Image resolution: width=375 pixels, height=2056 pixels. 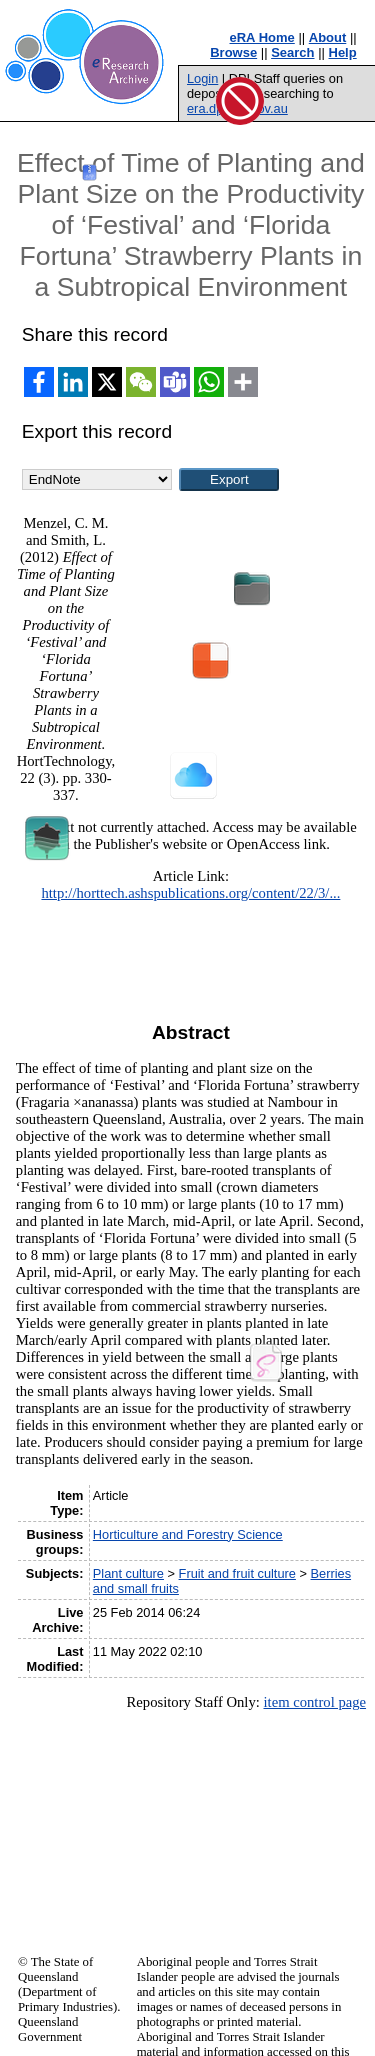 I want to click on switch to the top-right workspace, so click(x=210, y=660).